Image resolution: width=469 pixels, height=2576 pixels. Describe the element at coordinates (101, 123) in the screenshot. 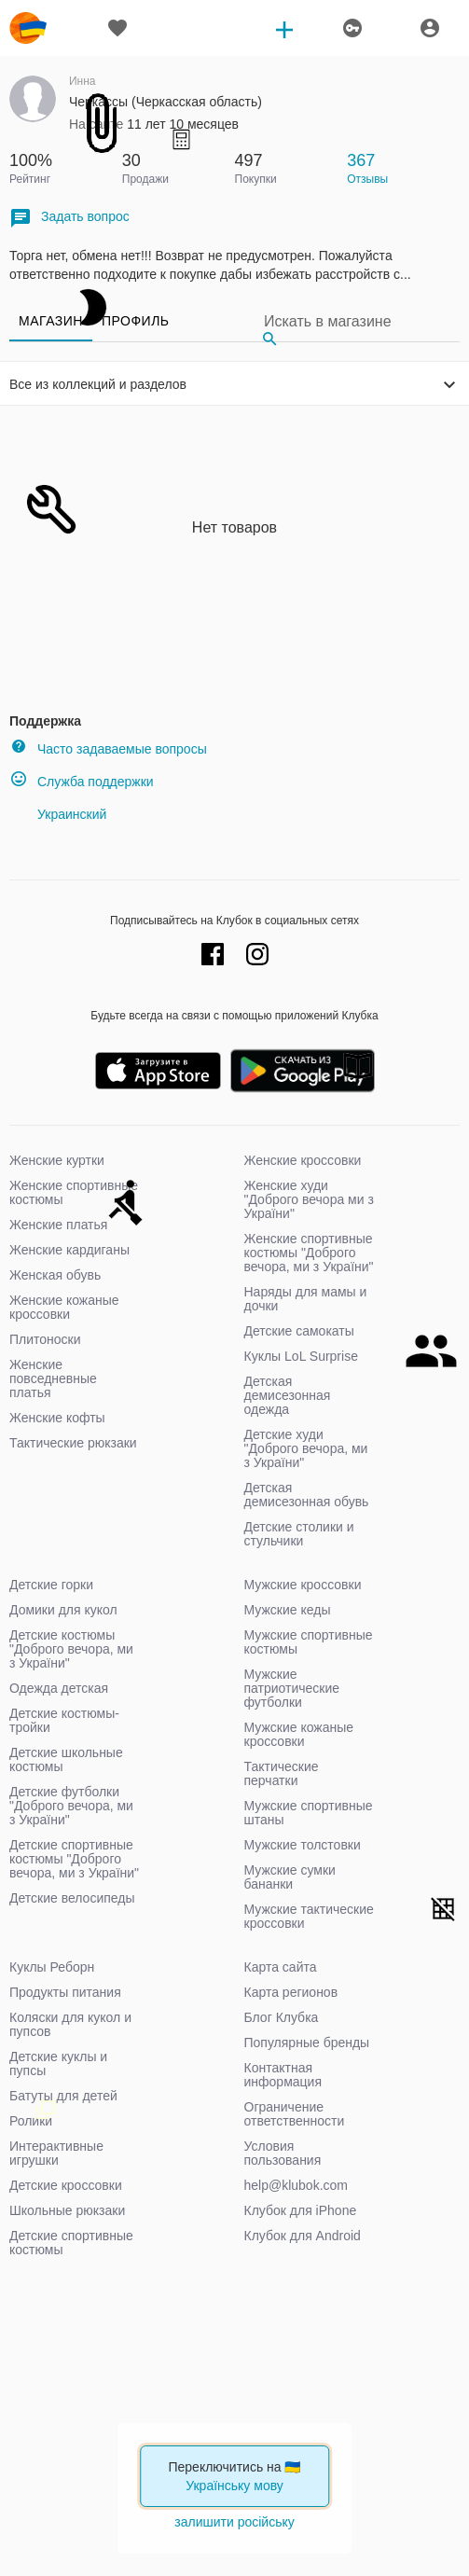

I see `attach a file to your message` at that location.